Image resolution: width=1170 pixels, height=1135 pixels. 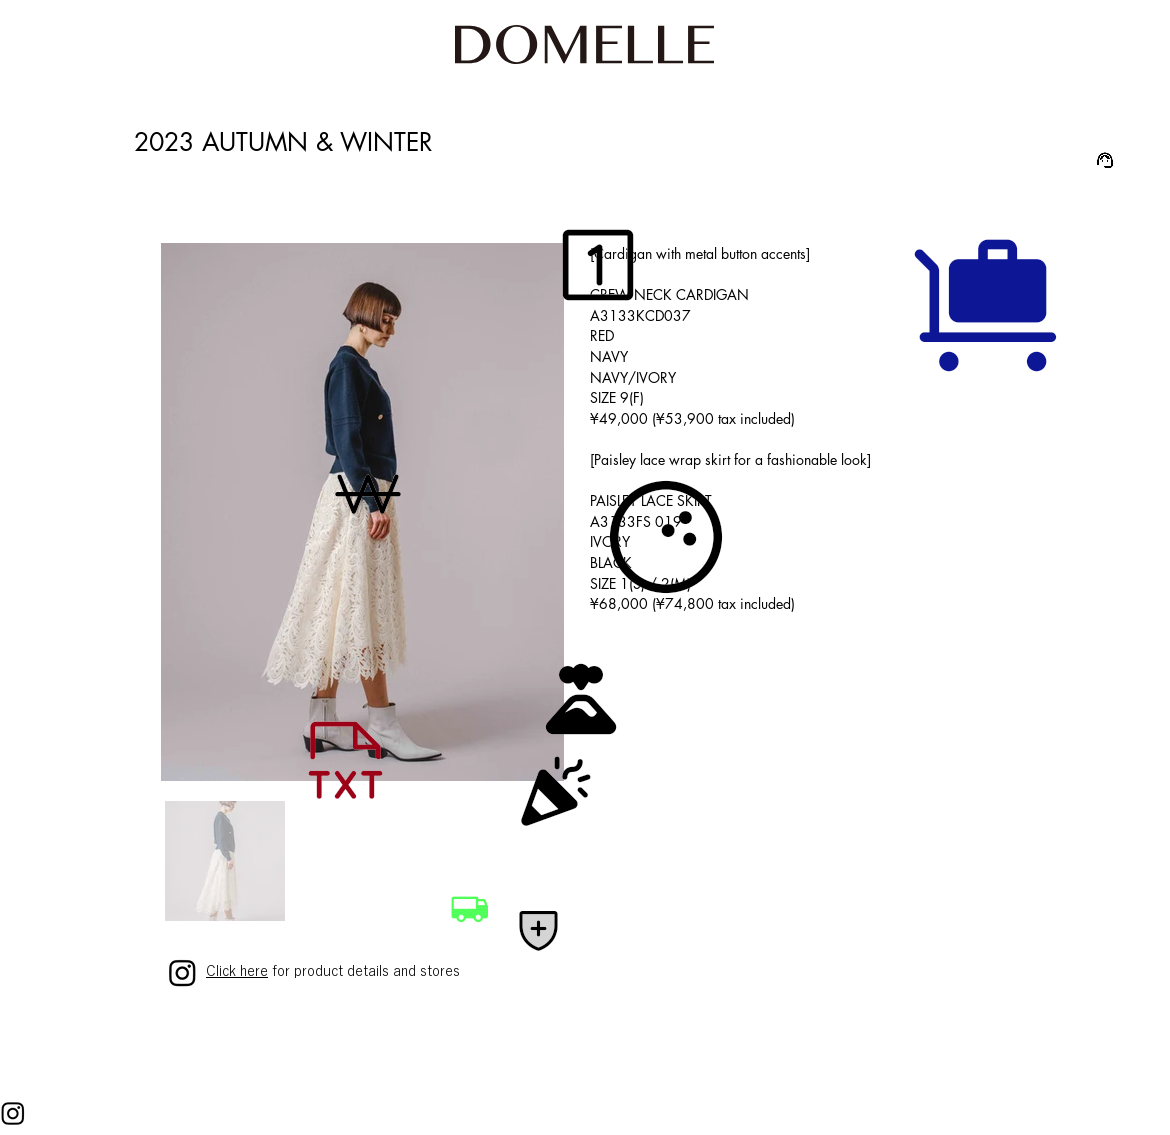 I want to click on indicates the first item or step in a sequence, so click(x=598, y=265).